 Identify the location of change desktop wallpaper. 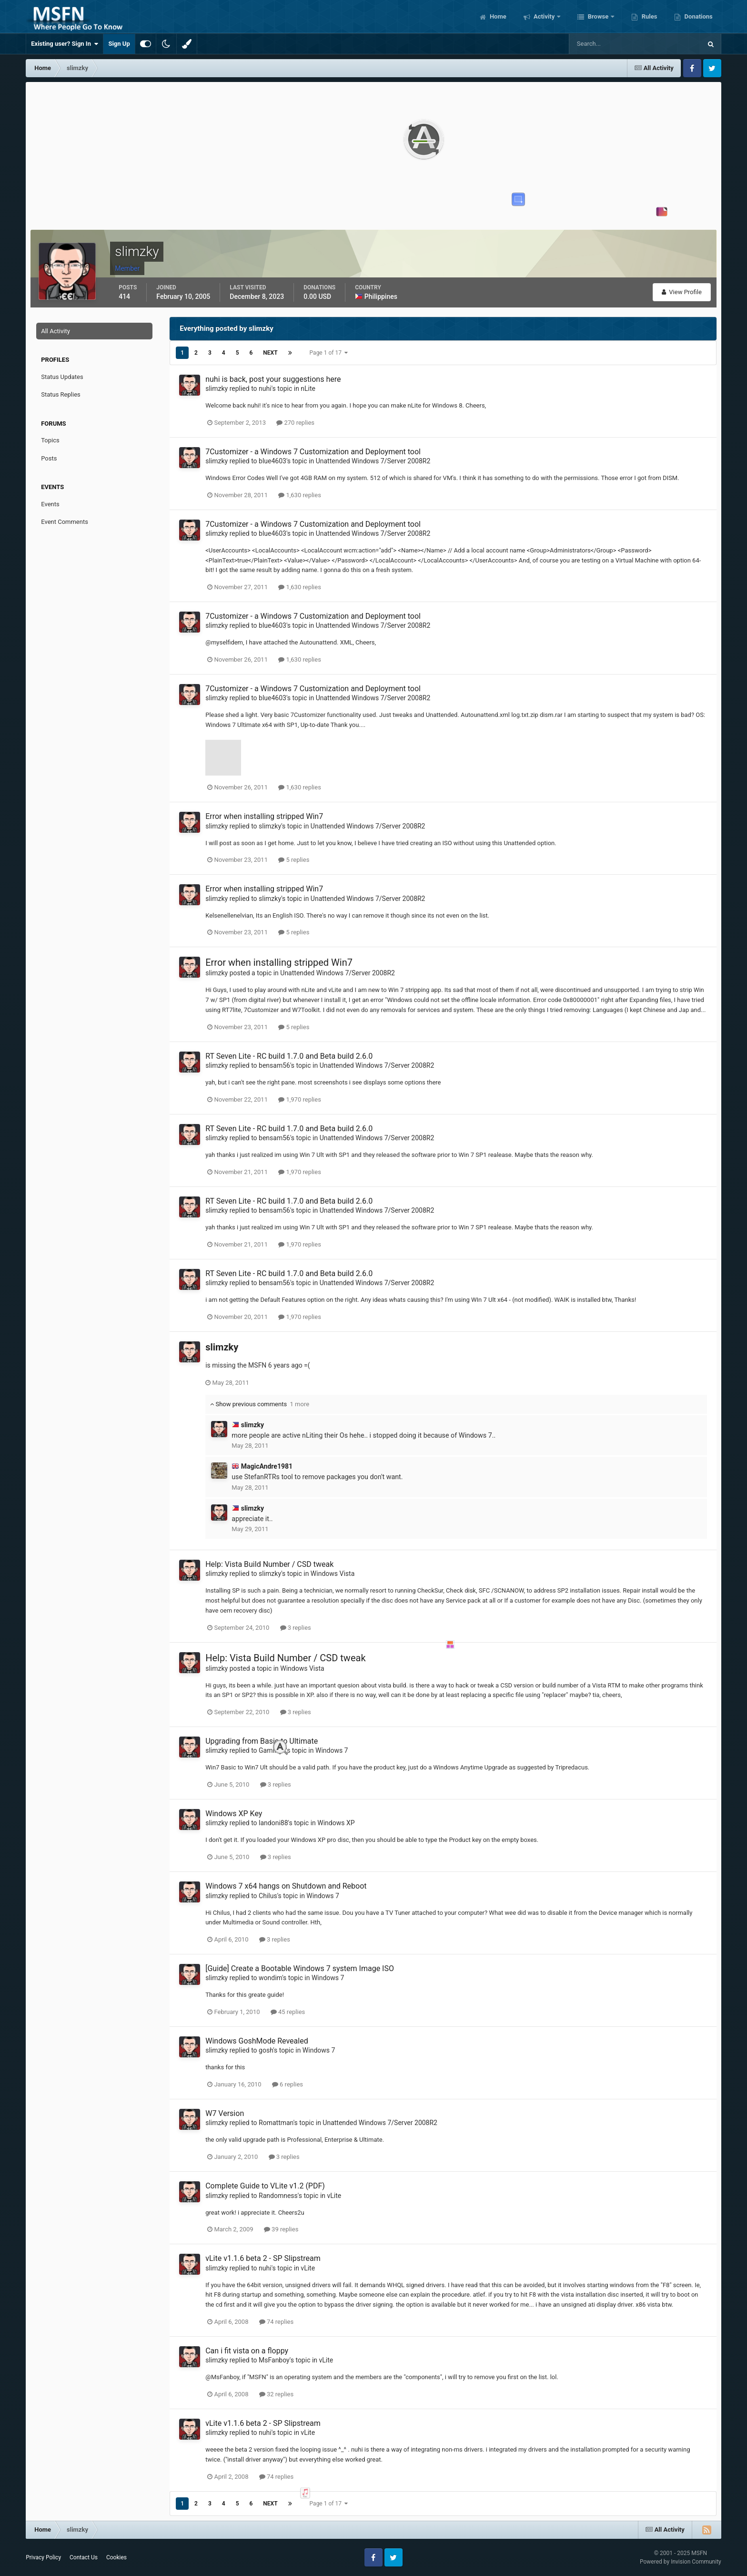
(662, 212).